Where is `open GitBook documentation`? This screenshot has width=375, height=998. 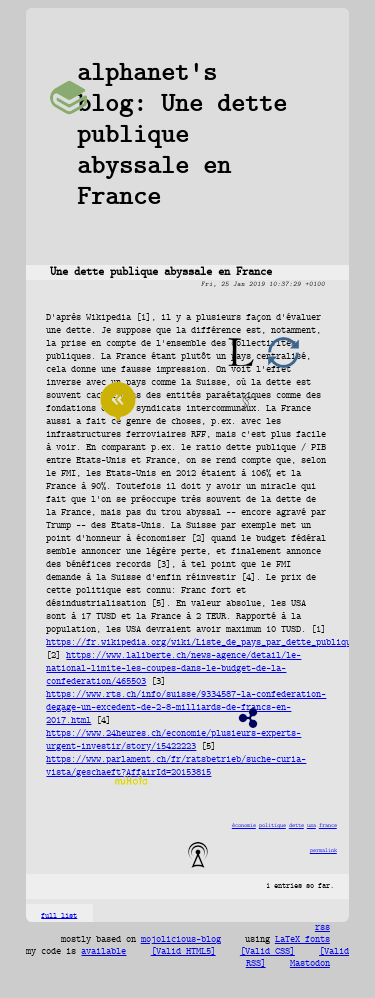
open GitBook documentation is located at coordinates (68, 97).